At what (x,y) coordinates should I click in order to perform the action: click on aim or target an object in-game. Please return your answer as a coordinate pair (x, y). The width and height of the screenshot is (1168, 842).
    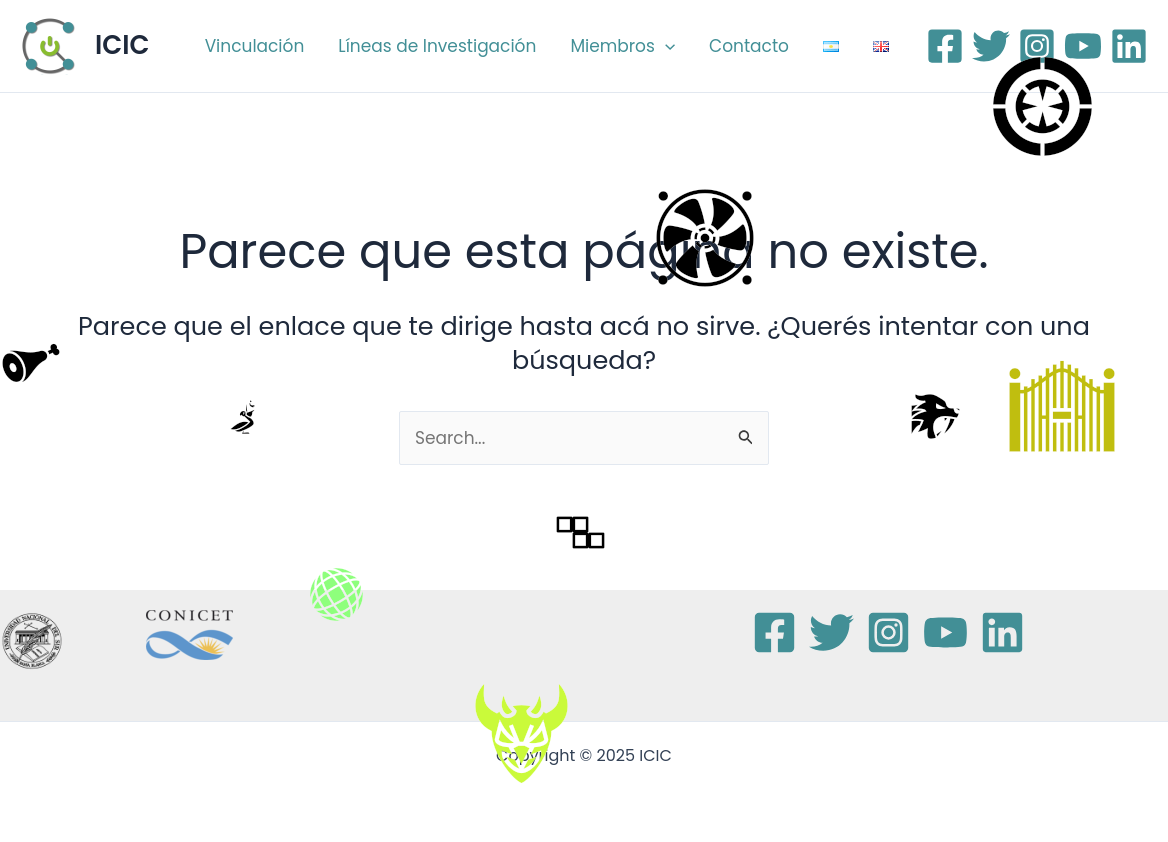
    Looking at the image, I should click on (1042, 106).